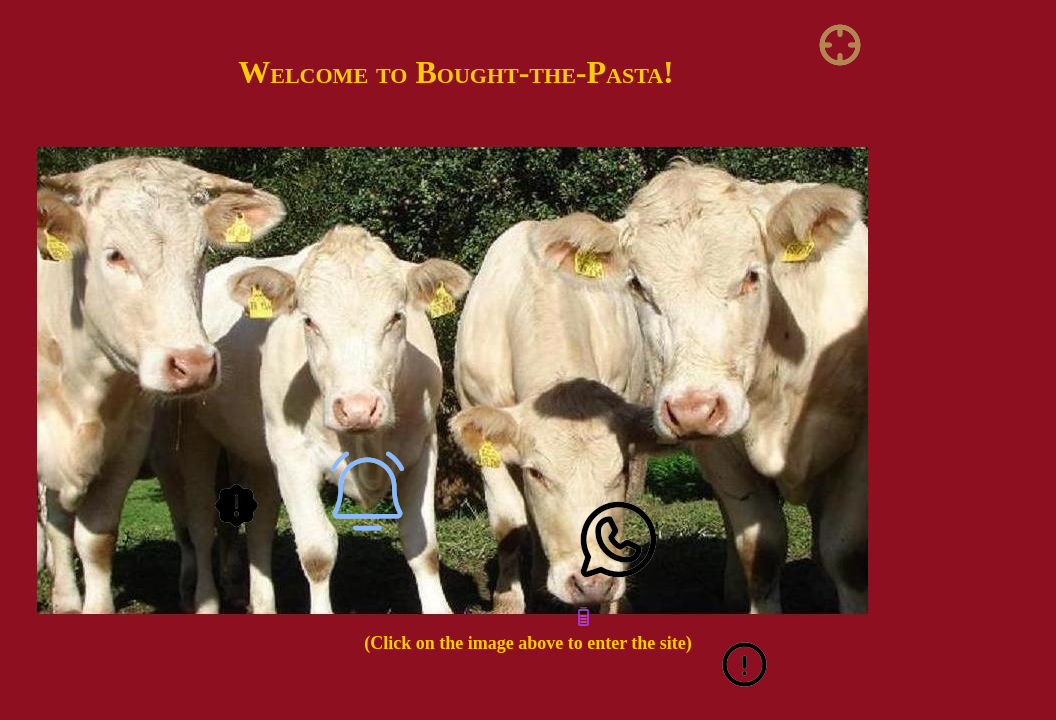 This screenshot has width=1056, height=720. Describe the element at coordinates (236, 505) in the screenshot. I see `indicates a warning or important alert` at that location.